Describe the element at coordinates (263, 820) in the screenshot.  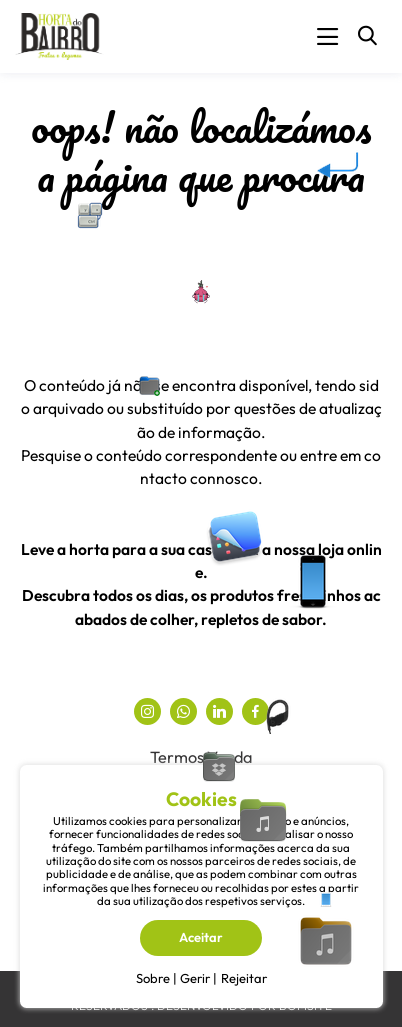
I see `open your music folder` at that location.